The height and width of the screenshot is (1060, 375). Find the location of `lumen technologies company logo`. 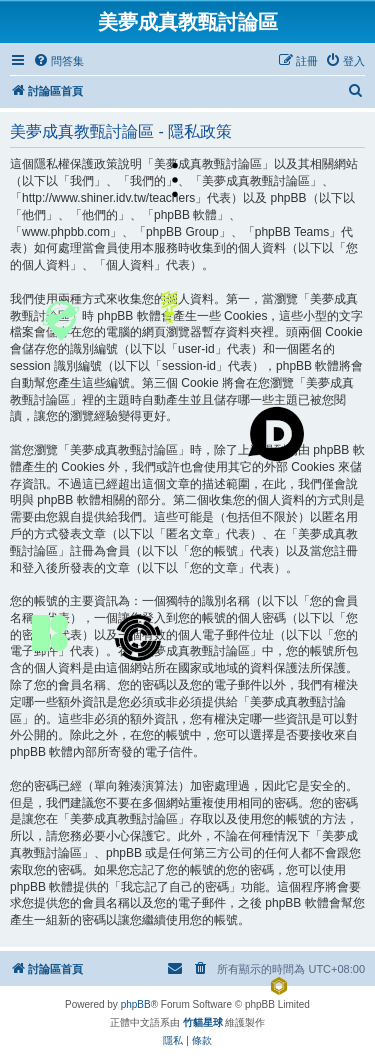

lumen technologies company logo is located at coordinates (169, 307).